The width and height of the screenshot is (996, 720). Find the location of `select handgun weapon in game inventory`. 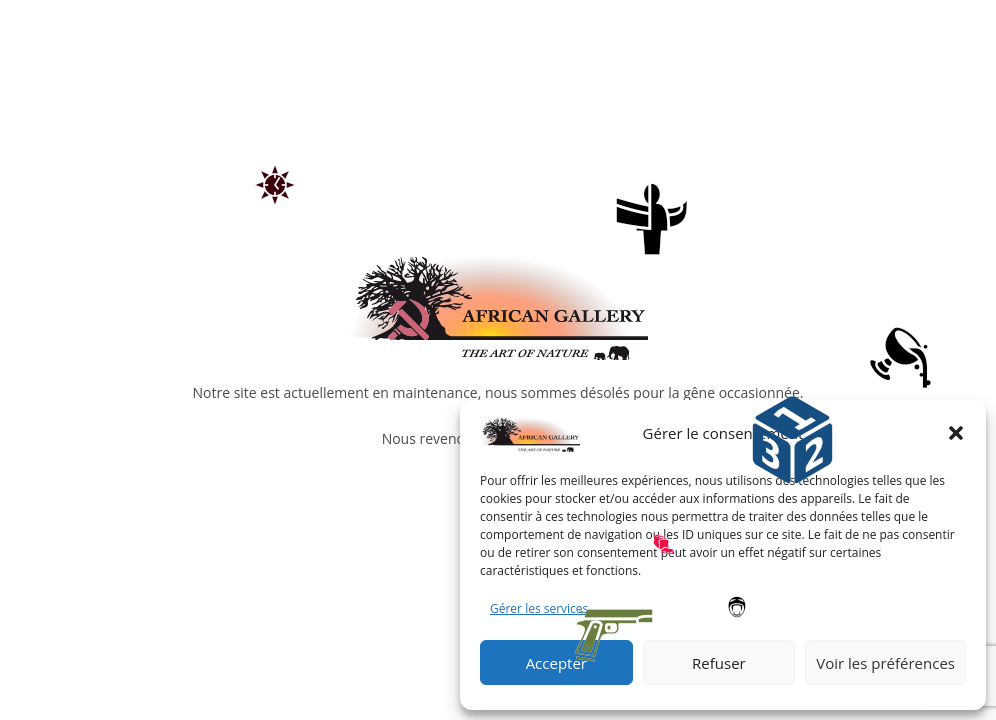

select handgun weapon in game inventory is located at coordinates (613, 635).